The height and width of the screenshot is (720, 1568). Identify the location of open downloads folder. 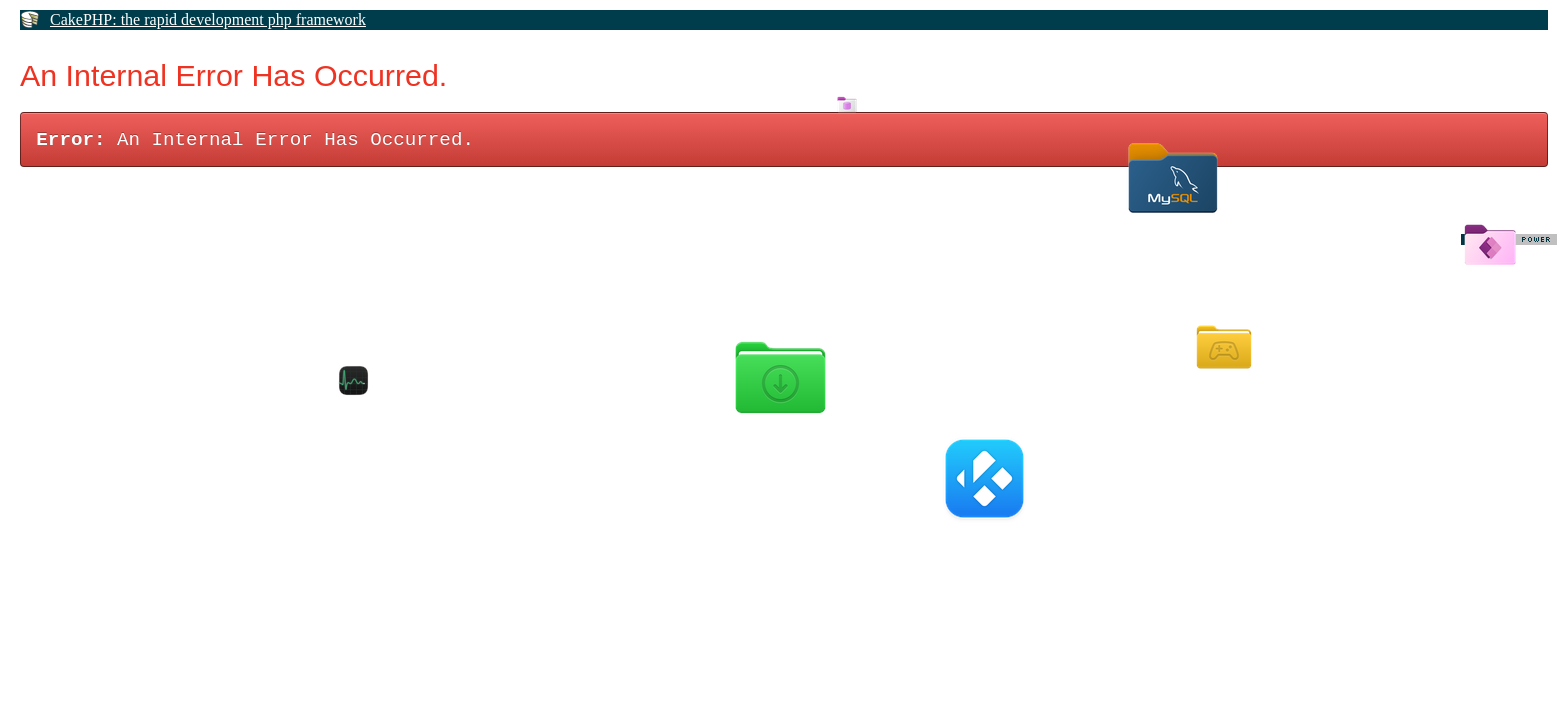
(780, 377).